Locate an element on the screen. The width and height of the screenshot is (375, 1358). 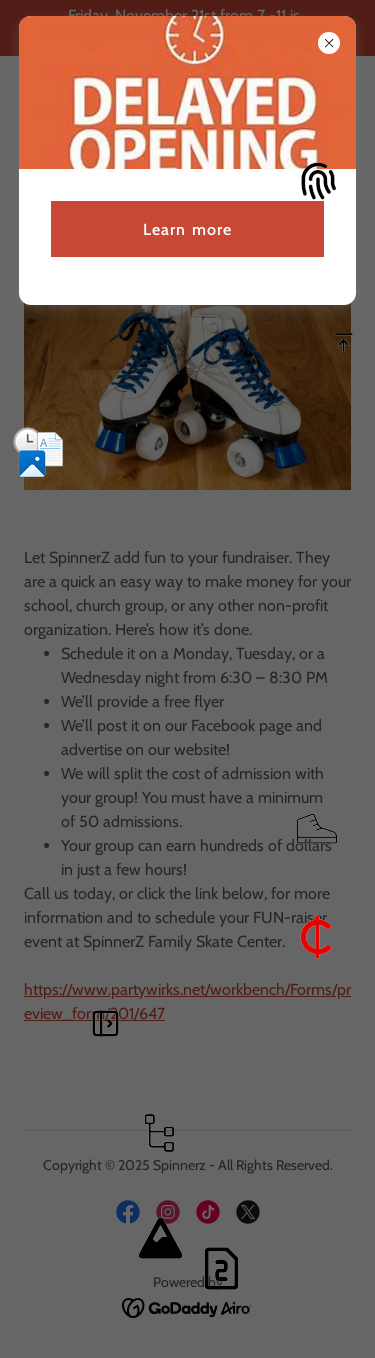
view recently accessed files or documents is located at coordinates (38, 452).